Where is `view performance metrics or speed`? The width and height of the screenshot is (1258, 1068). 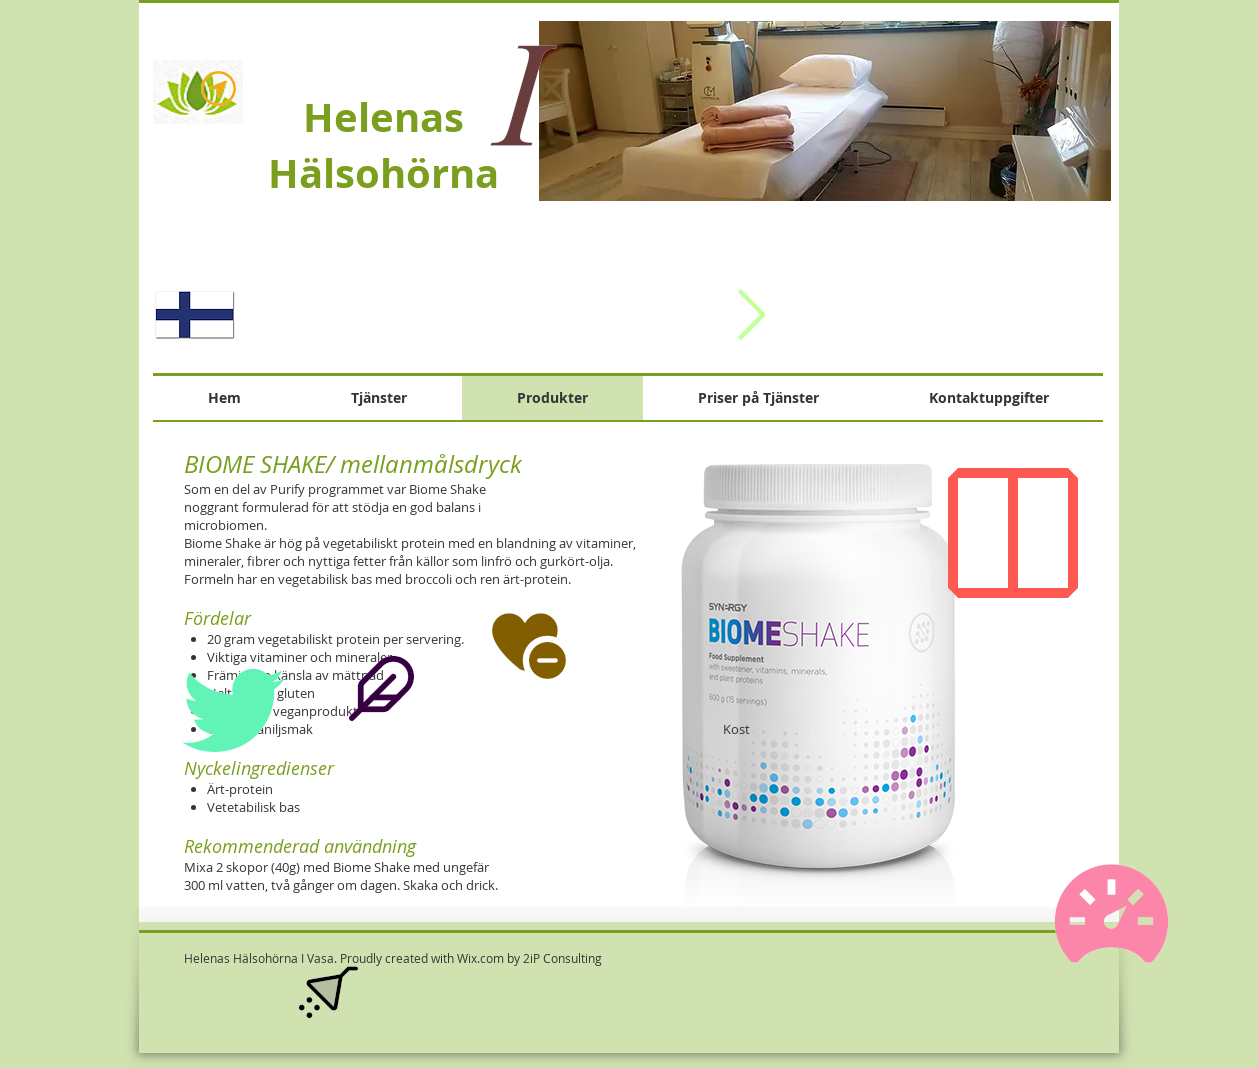
view performance metrics or speed is located at coordinates (1111, 913).